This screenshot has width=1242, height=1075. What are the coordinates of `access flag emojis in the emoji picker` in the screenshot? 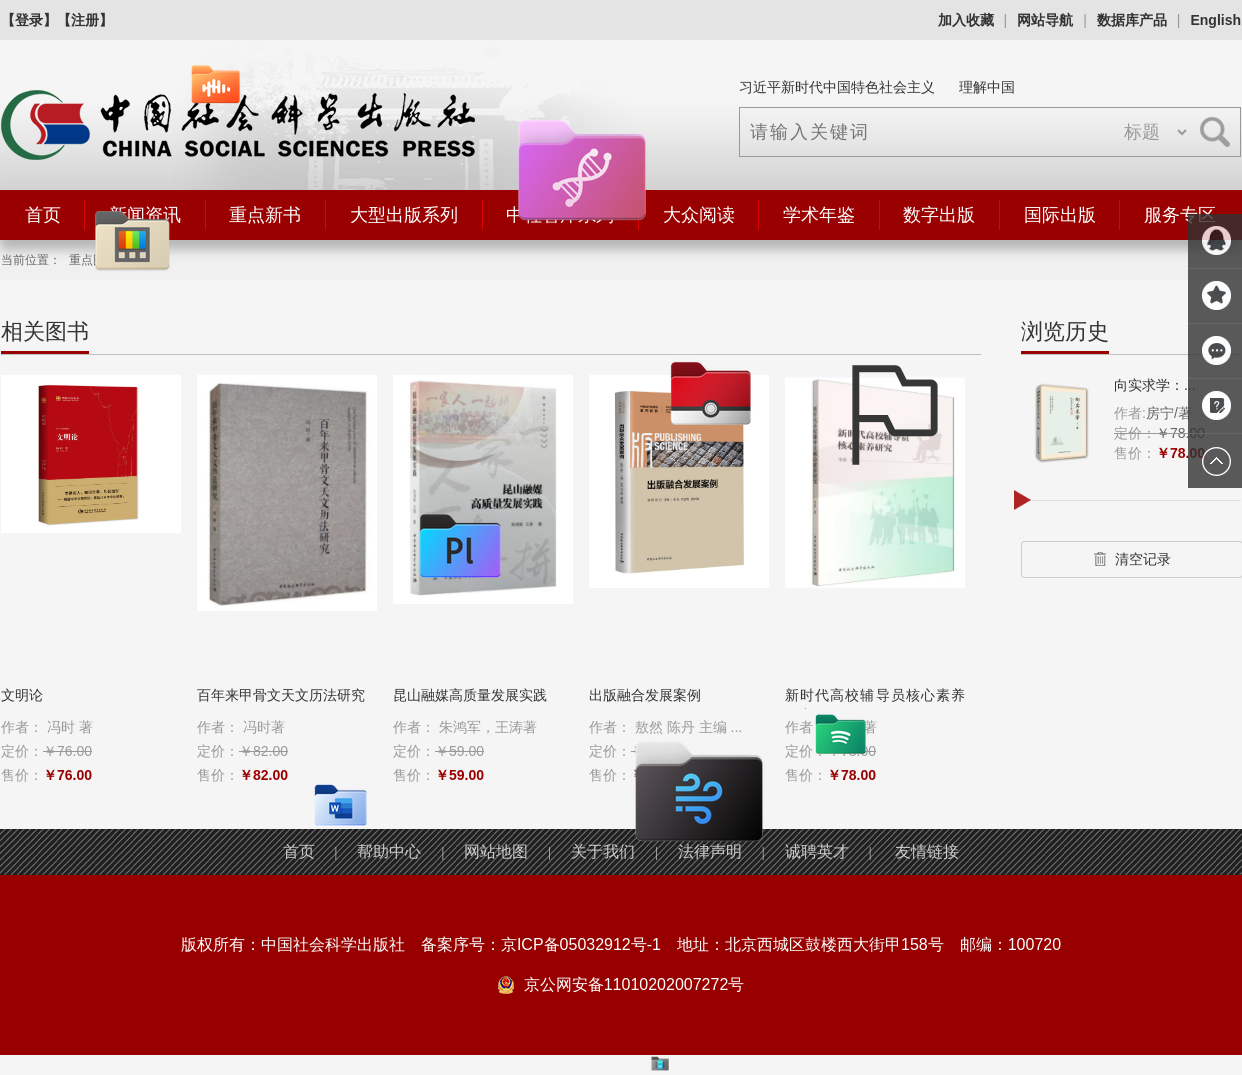 It's located at (895, 415).